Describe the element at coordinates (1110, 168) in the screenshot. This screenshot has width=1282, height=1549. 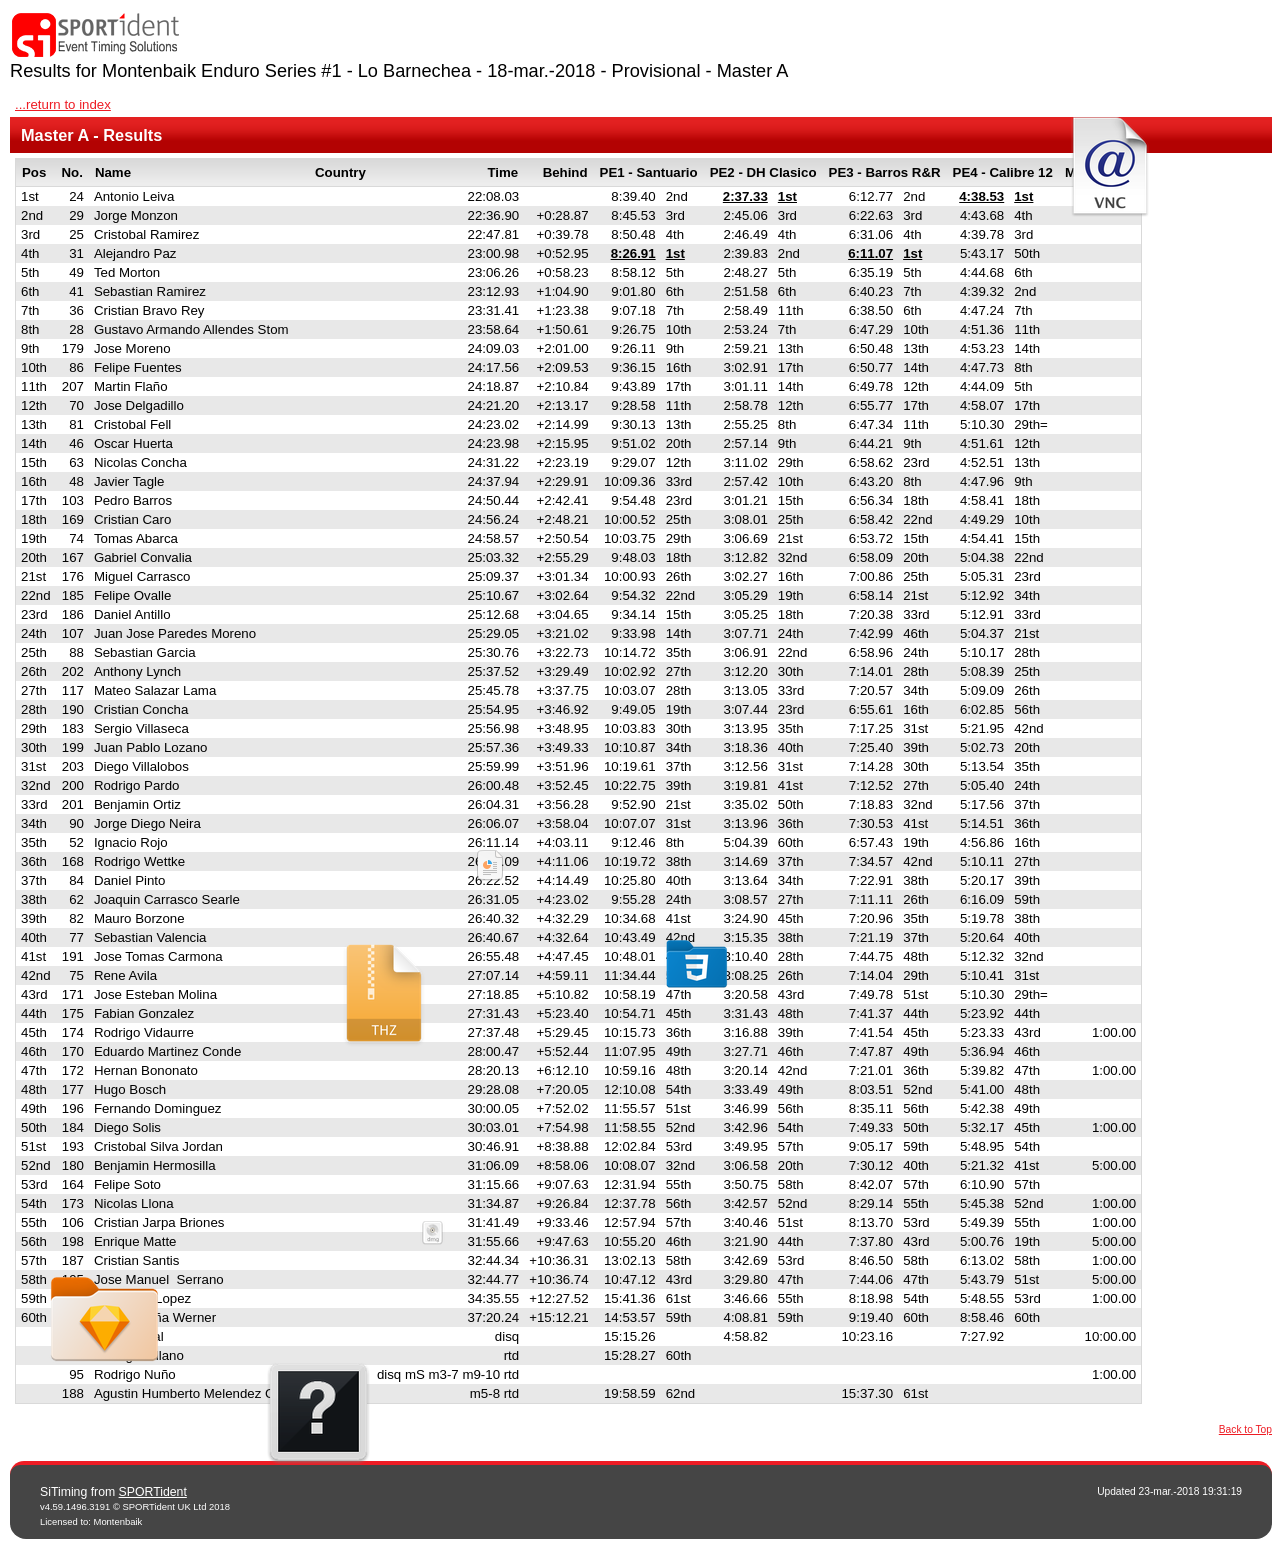
I see `open a VNC remote connection shortcut` at that location.